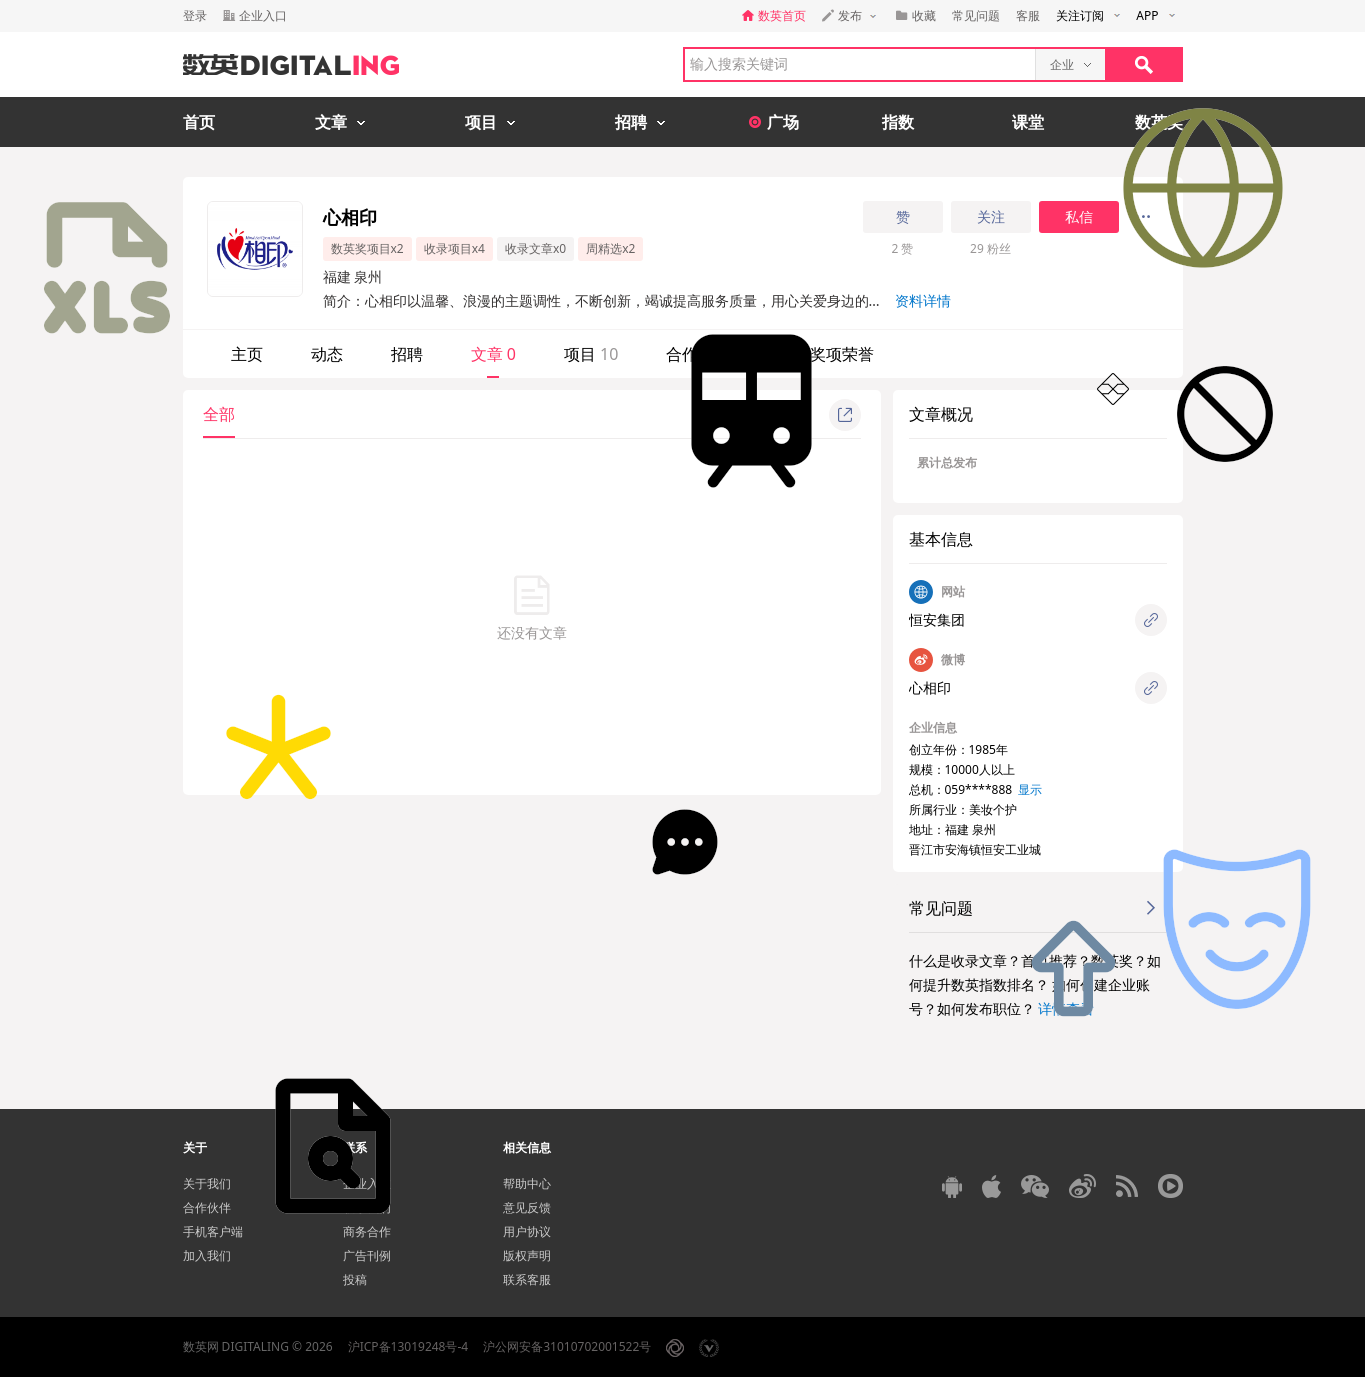 This screenshot has width=1365, height=1377. I want to click on switch to global or worldwide view, so click(1203, 188).